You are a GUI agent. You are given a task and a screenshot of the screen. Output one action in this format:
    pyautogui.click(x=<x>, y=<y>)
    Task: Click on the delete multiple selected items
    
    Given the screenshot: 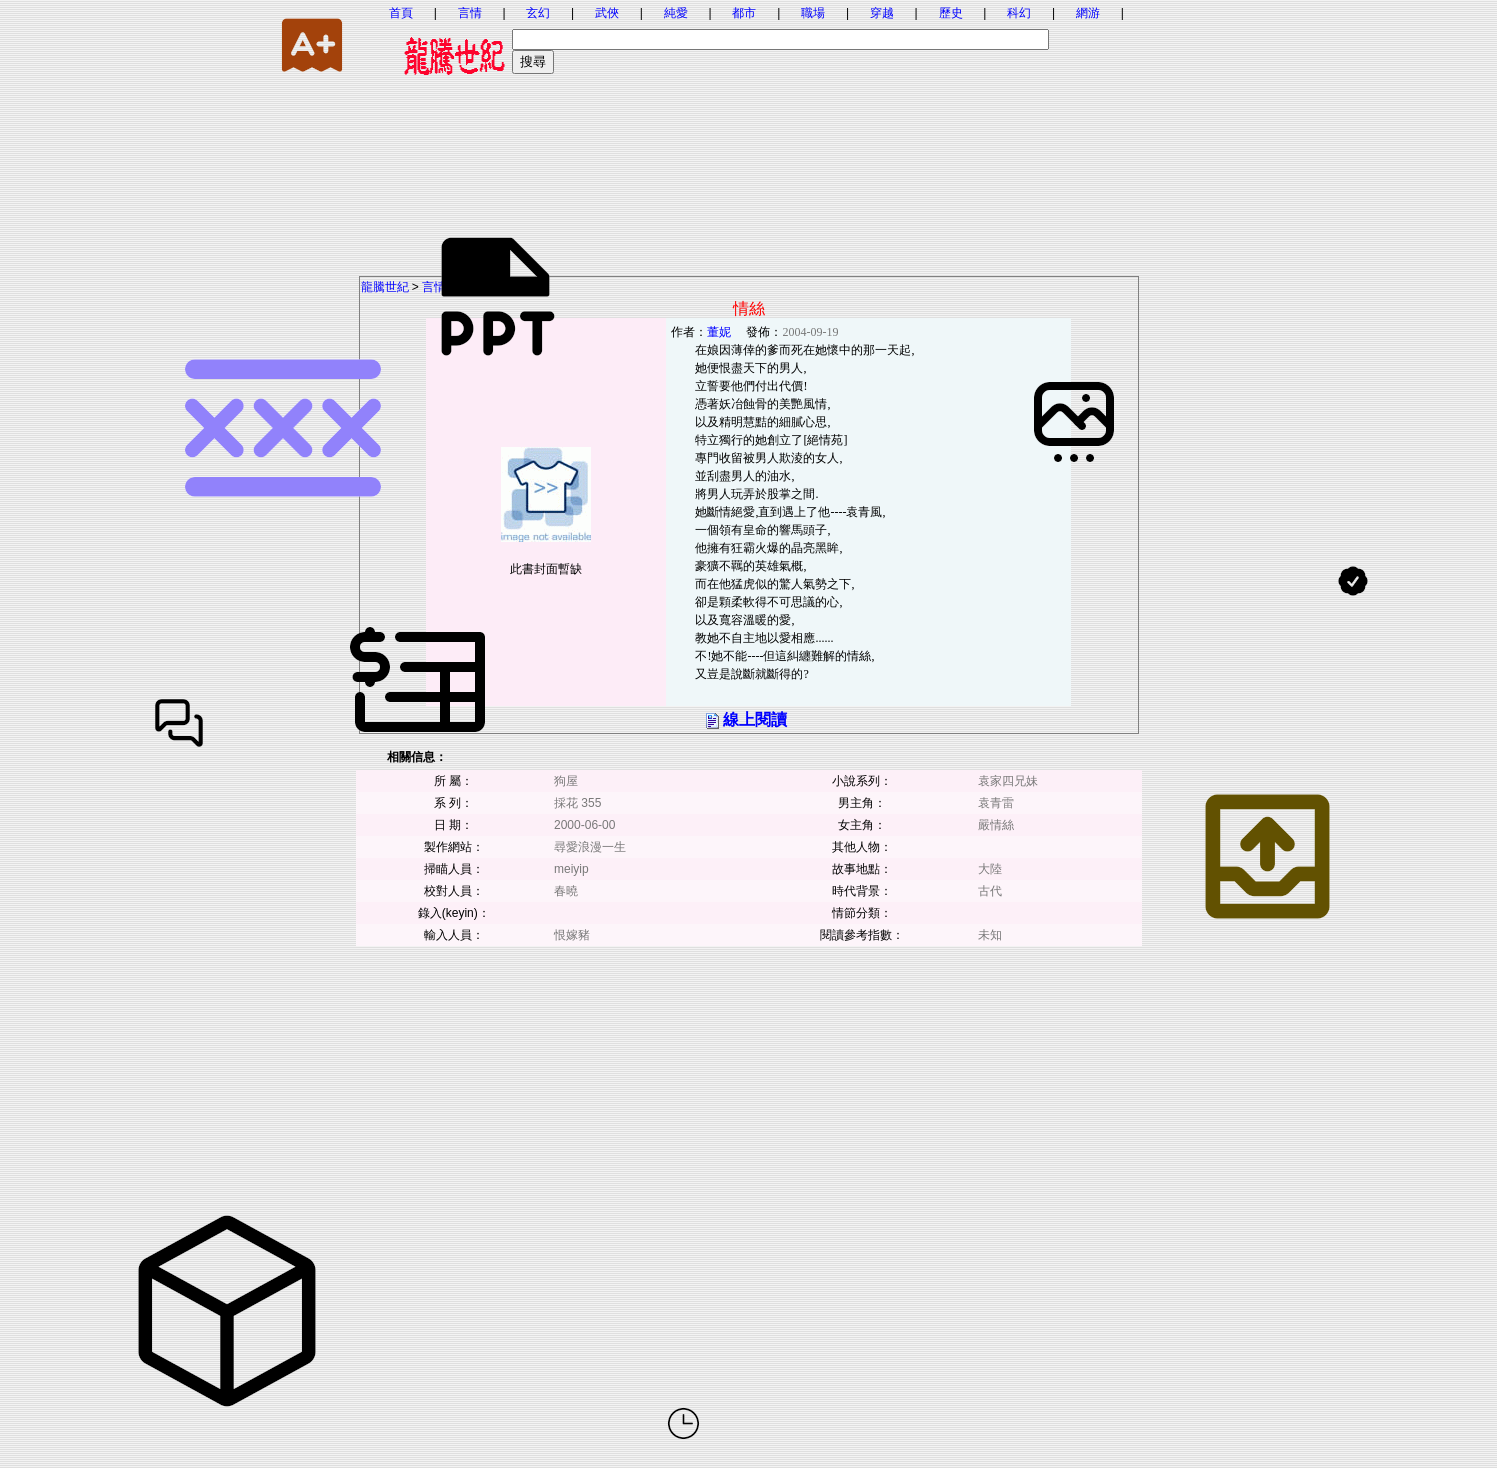 What is the action you would take?
    pyautogui.click(x=283, y=428)
    